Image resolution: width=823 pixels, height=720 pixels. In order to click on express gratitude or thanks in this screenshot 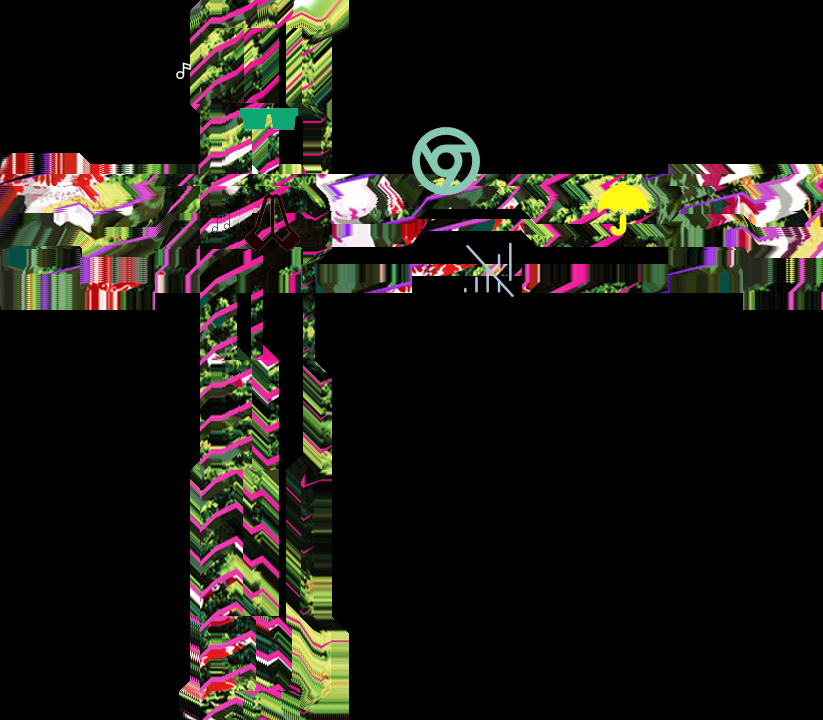, I will do `click(272, 223)`.